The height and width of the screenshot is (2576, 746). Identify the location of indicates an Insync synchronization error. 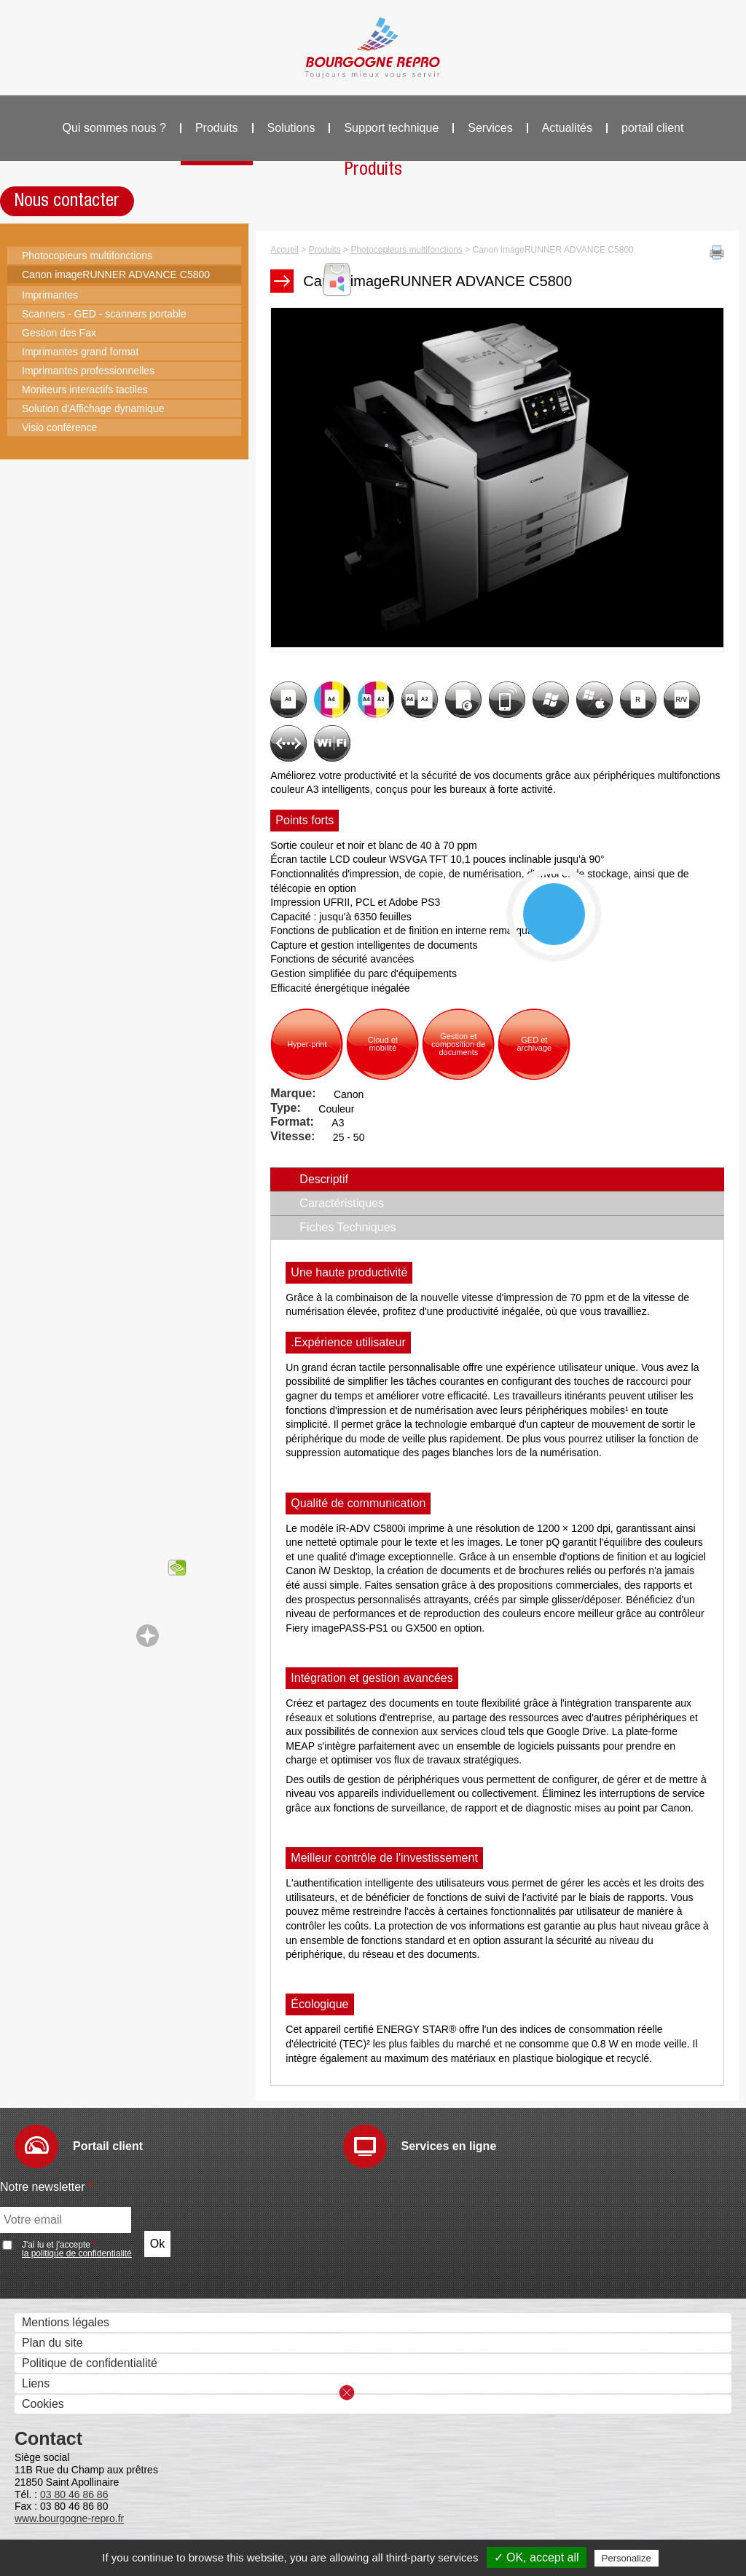
(347, 2393).